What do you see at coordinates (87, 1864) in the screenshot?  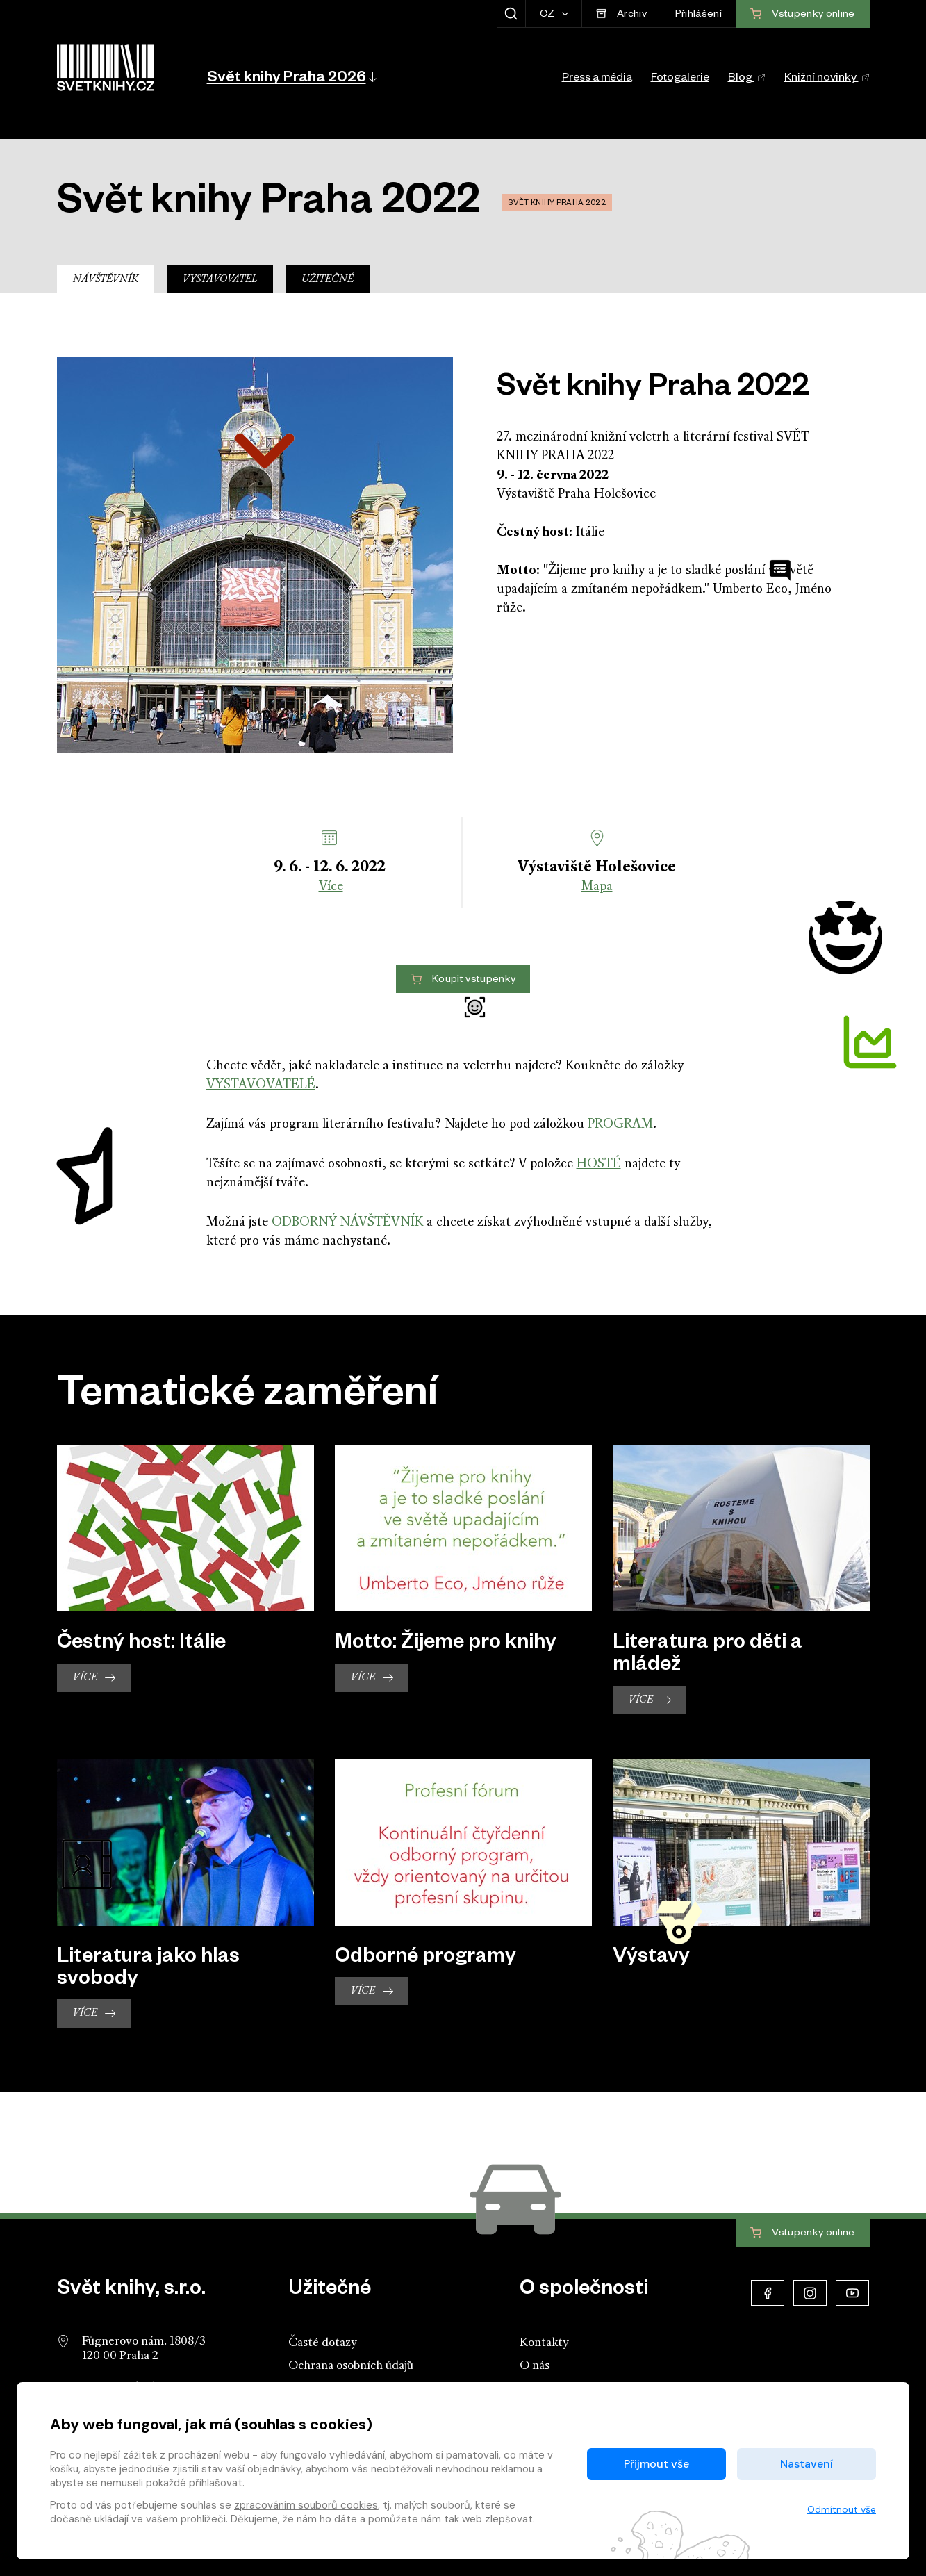 I see `access your contacts or address book` at bounding box center [87, 1864].